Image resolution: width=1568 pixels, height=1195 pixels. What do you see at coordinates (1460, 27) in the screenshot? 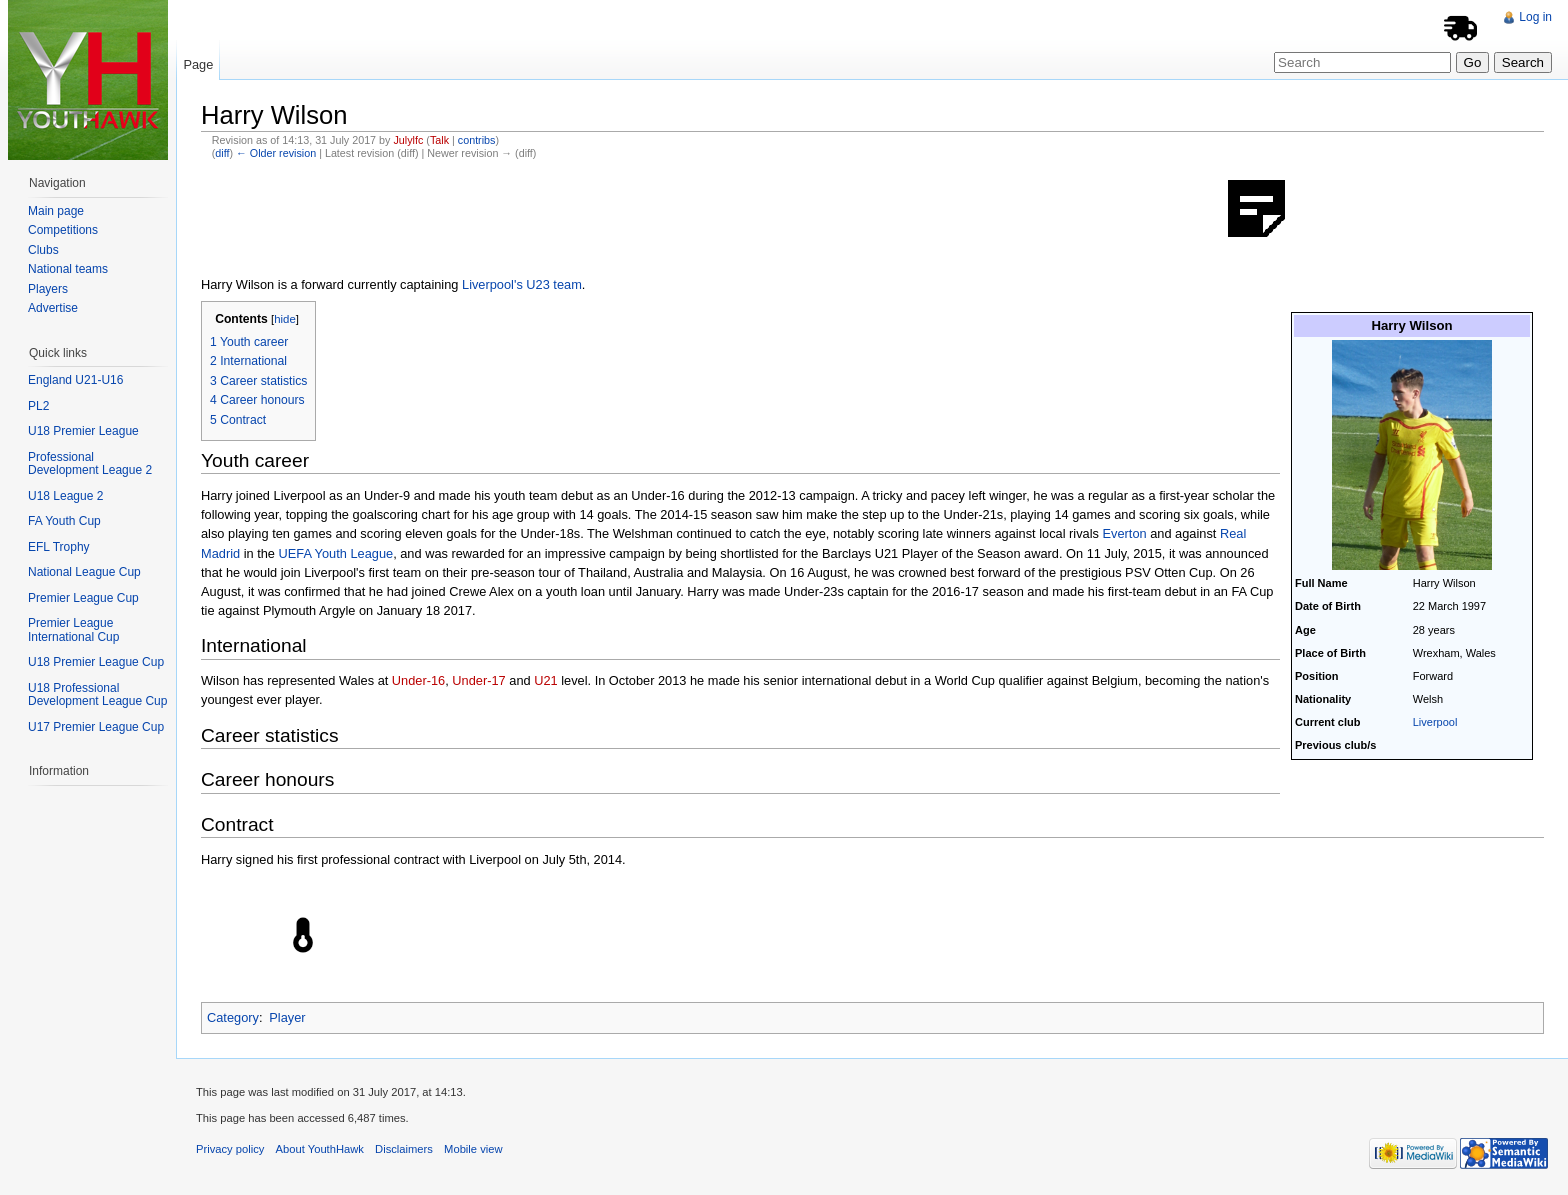
I see `indicates express or fast shipping` at bounding box center [1460, 27].